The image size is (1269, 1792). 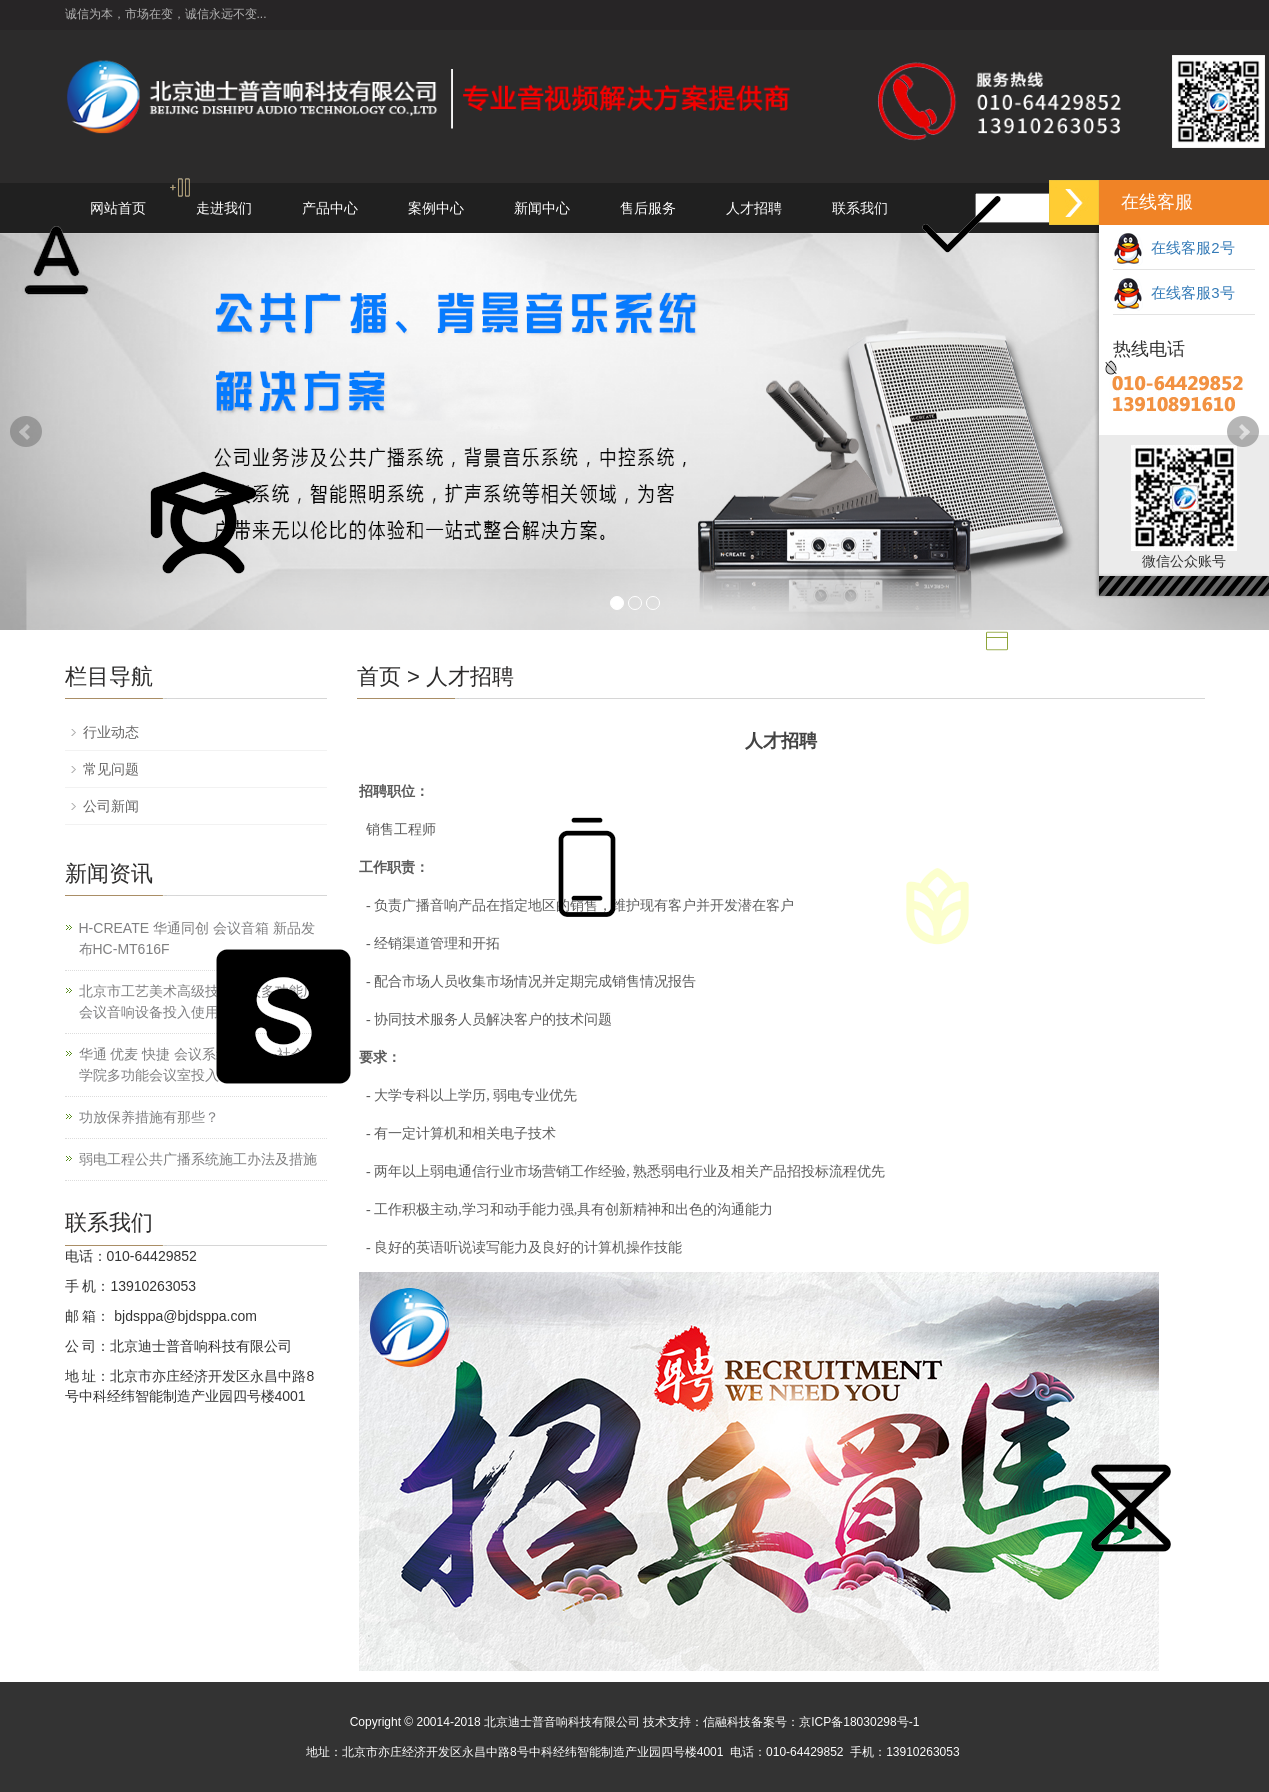 What do you see at coordinates (997, 641) in the screenshot?
I see `open web browser` at bounding box center [997, 641].